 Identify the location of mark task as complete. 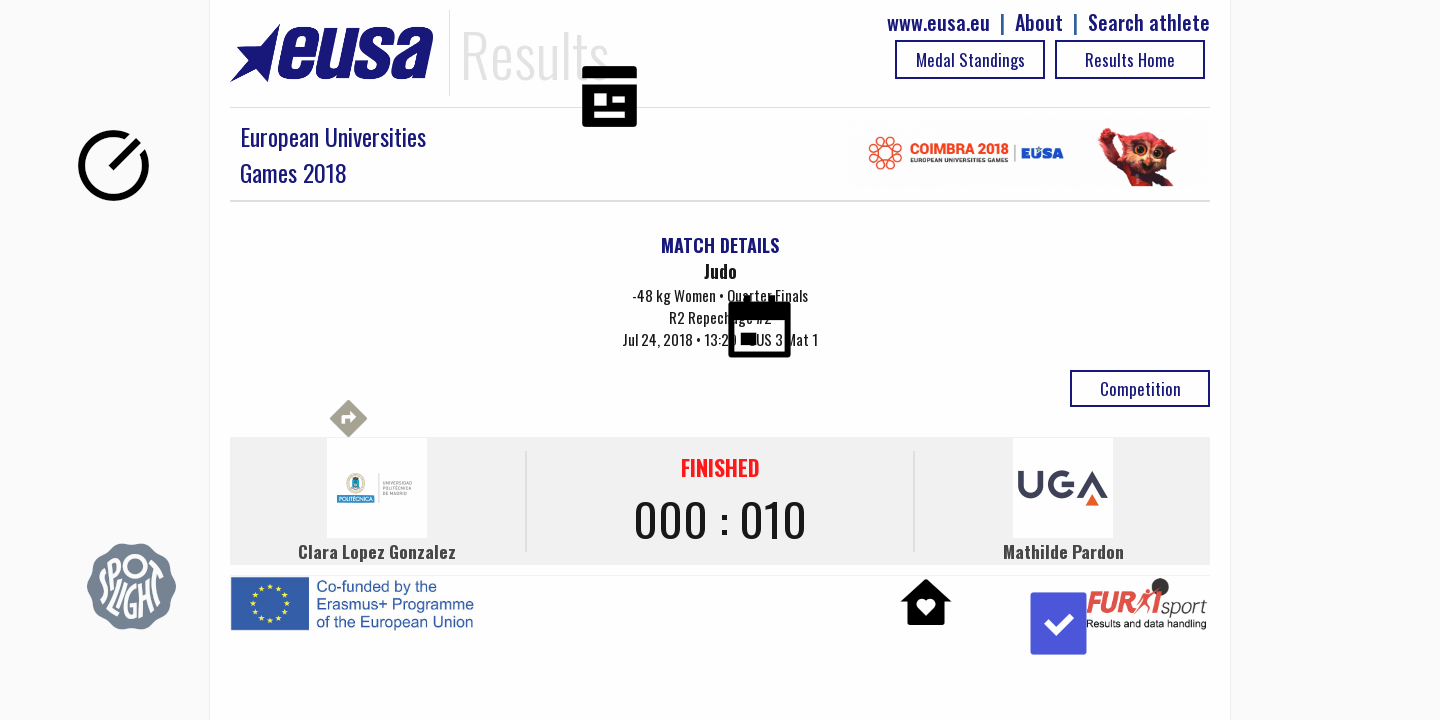
(1058, 623).